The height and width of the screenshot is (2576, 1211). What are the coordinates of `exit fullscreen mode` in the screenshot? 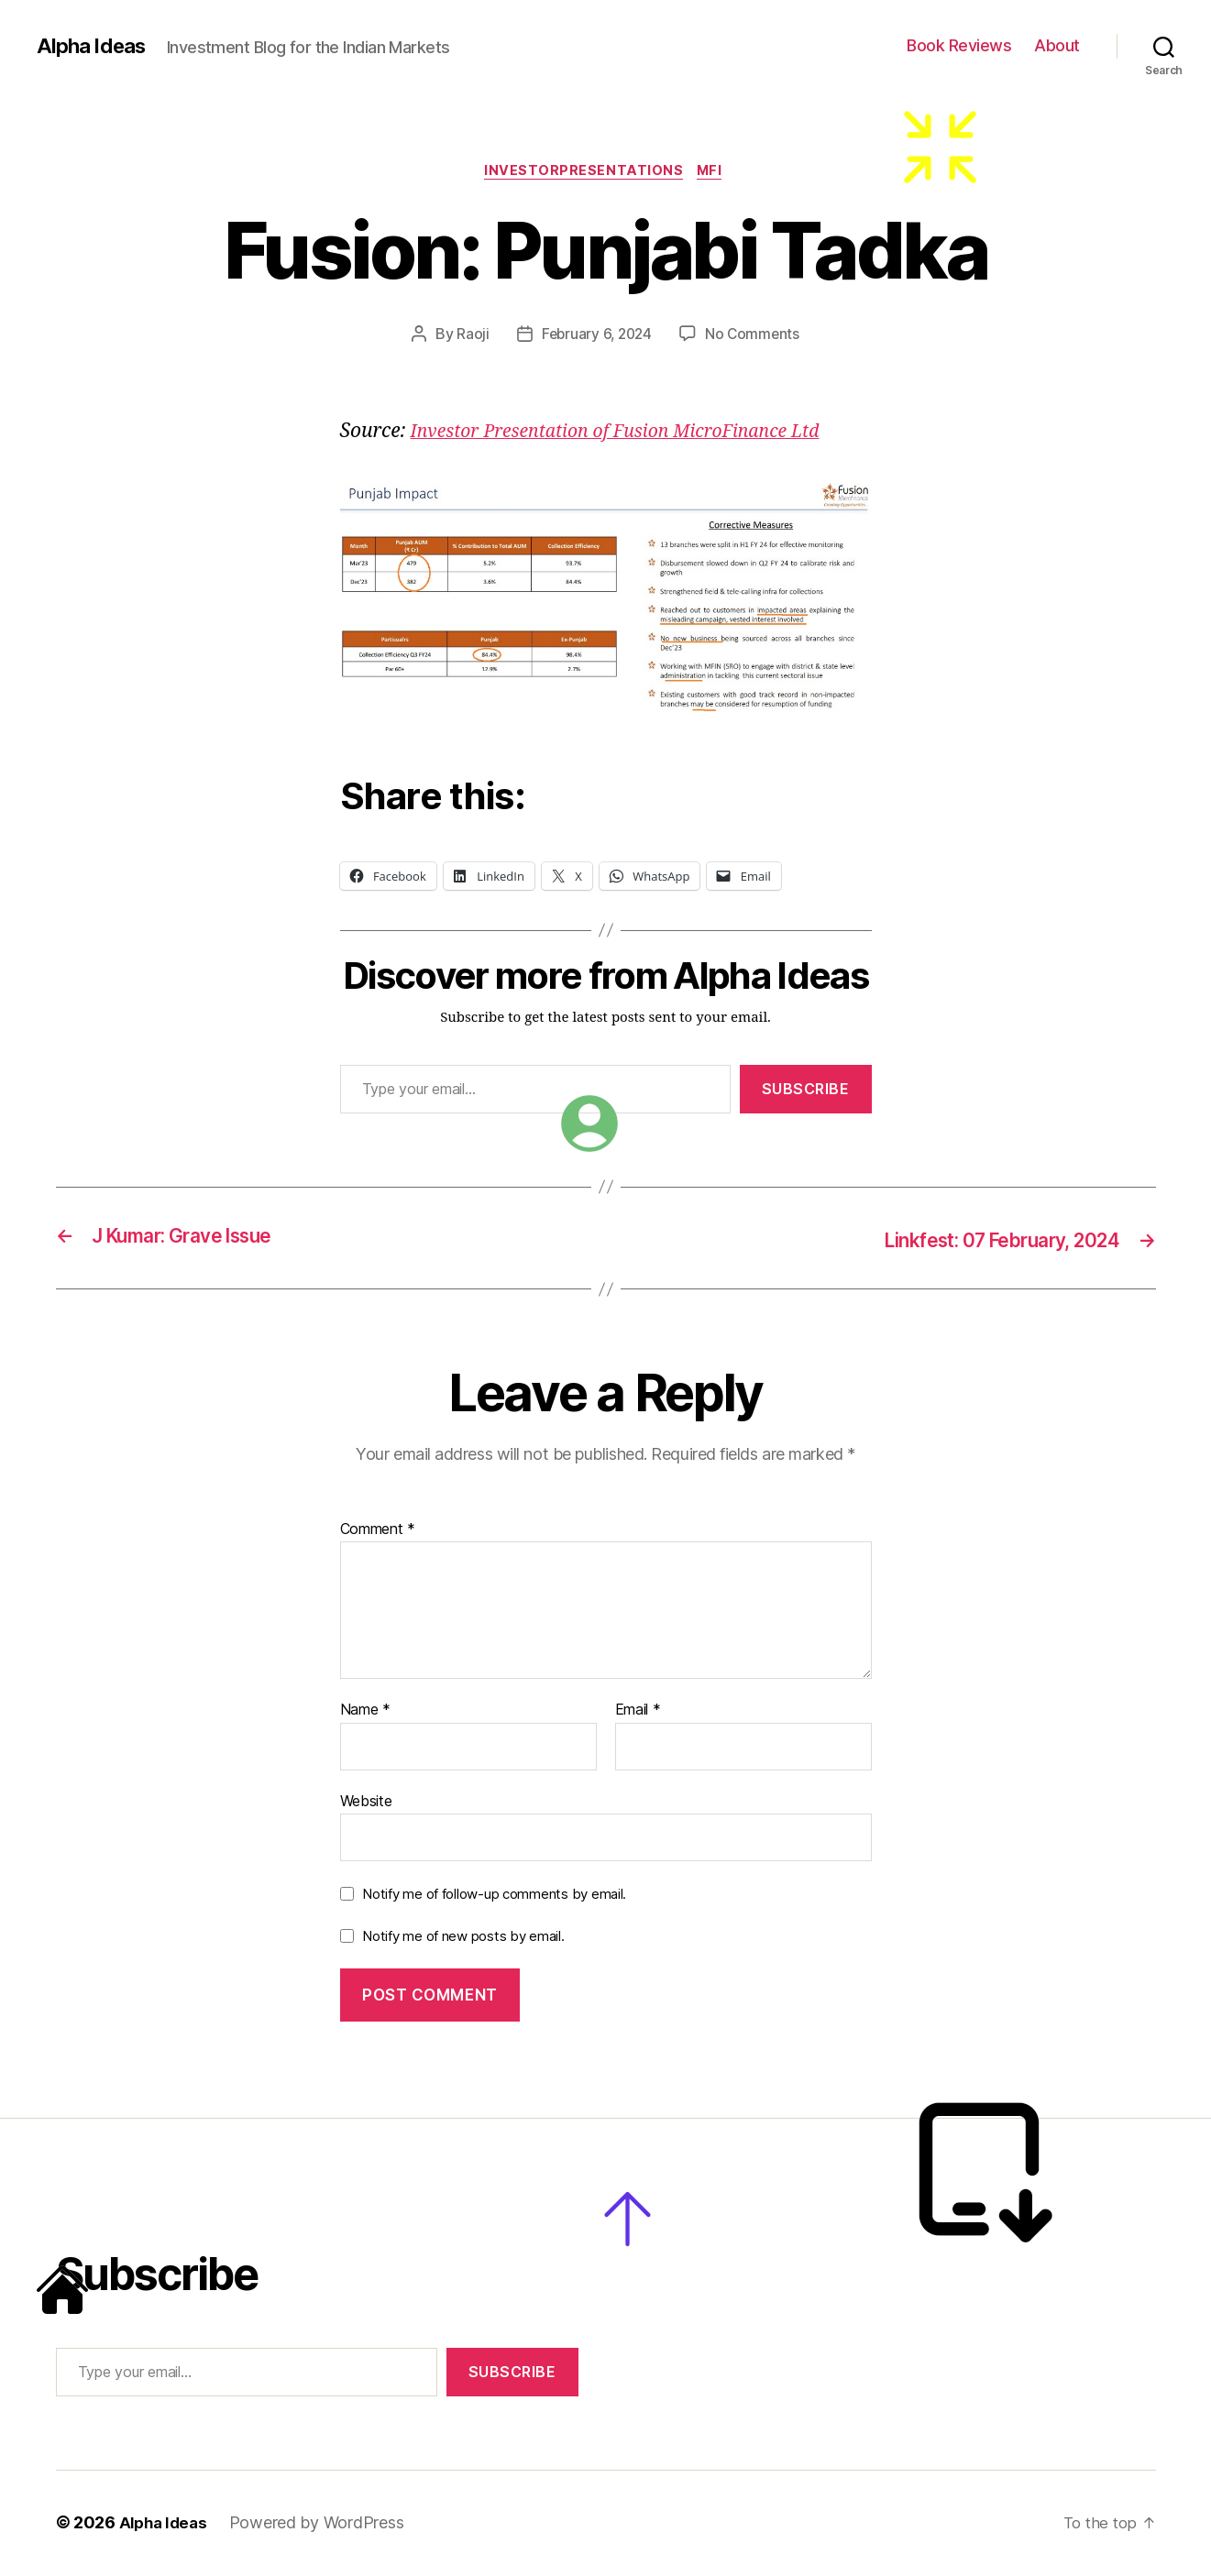 It's located at (940, 147).